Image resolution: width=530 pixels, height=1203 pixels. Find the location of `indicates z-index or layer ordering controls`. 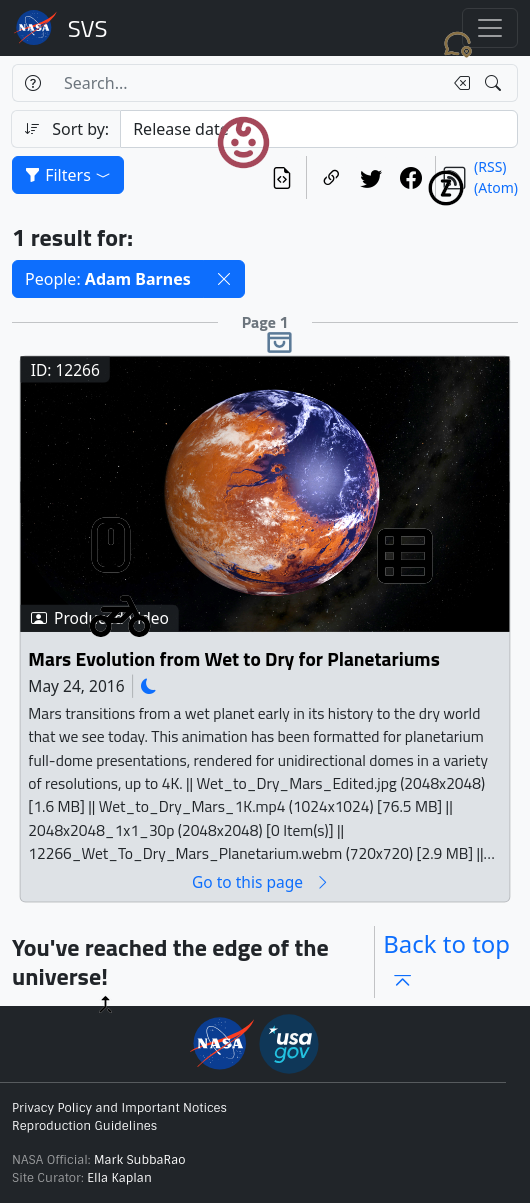

indicates z-index or layer ordering controls is located at coordinates (446, 188).